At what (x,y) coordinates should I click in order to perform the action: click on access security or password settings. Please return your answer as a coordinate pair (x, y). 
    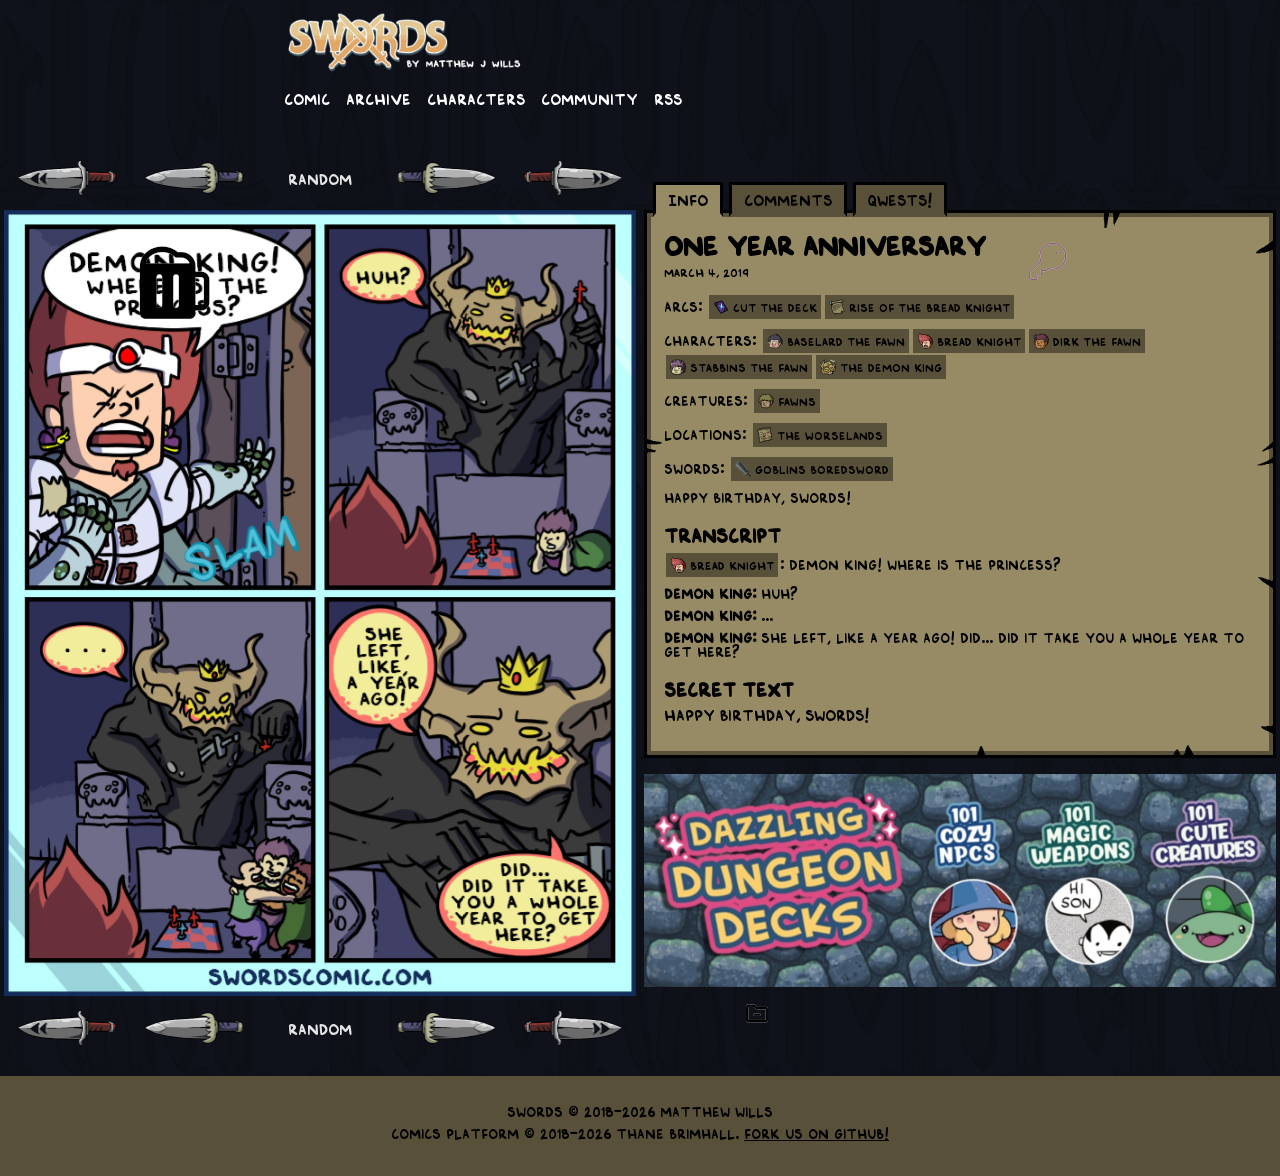
    Looking at the image, I should click on (1047, 262).